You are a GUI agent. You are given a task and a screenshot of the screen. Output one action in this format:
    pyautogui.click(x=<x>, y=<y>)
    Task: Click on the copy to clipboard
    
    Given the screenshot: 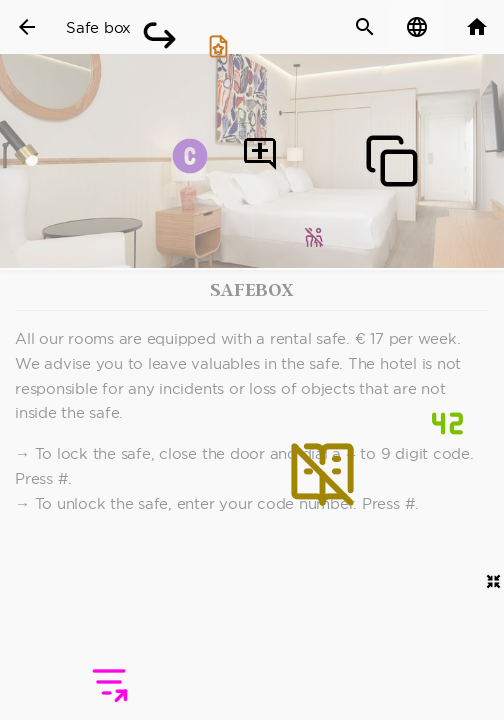 What is the action you would take?
    pyautogui.click(x=392, y=161)
    